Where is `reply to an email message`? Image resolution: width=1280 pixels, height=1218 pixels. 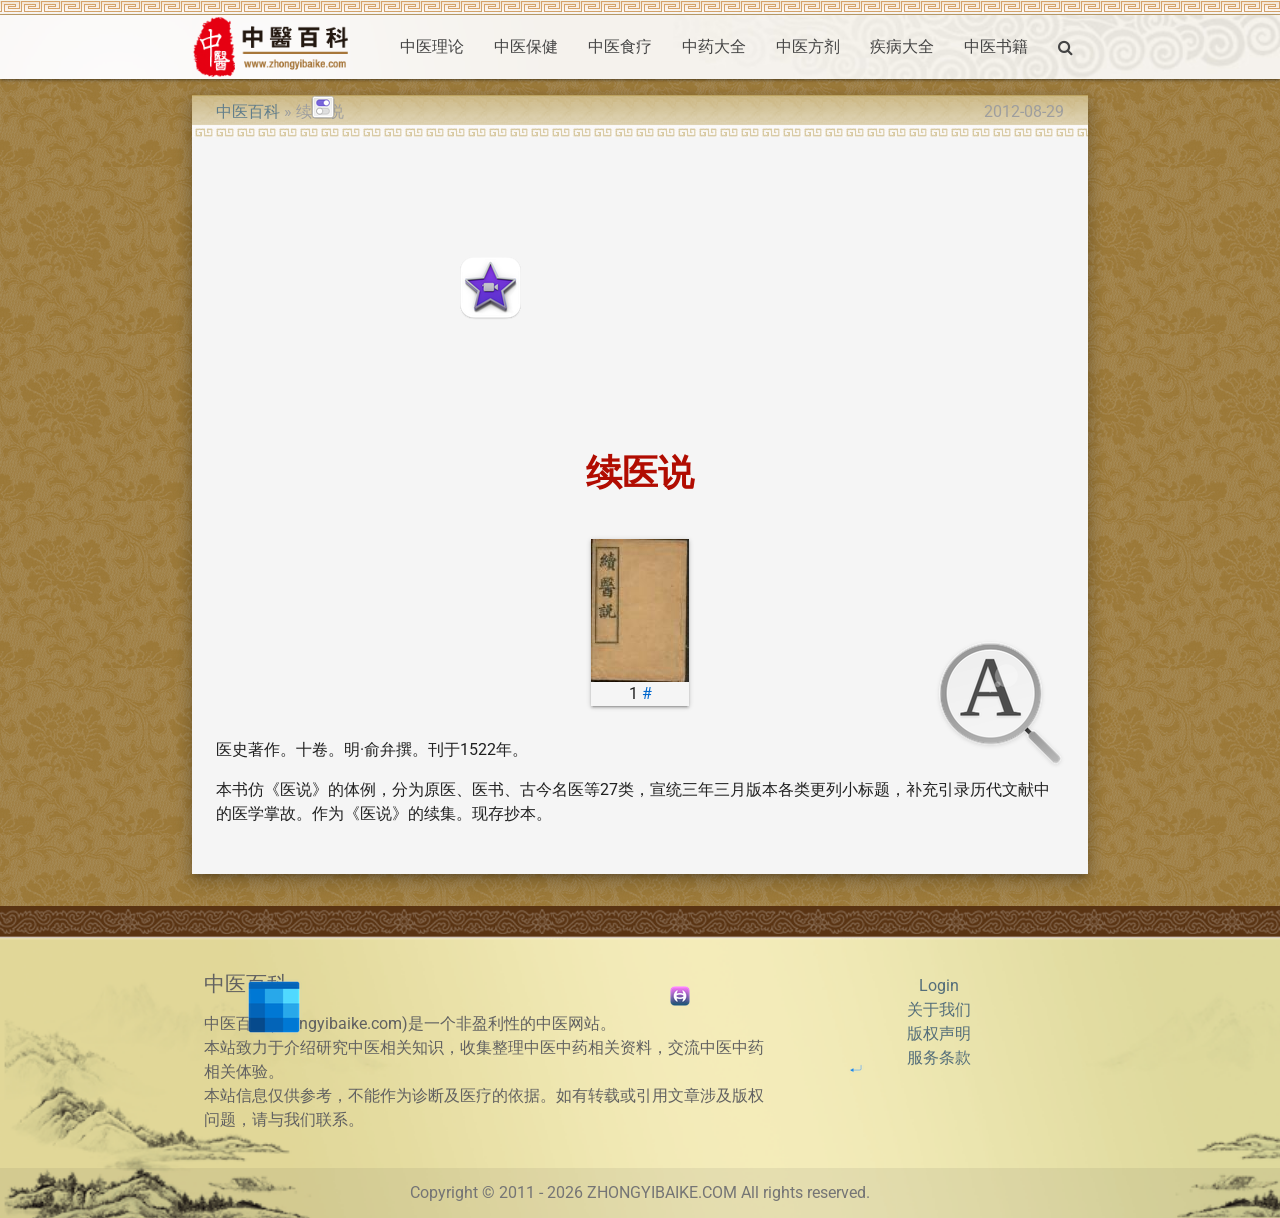 reply to an email message is located at coordinates (855, 1068).